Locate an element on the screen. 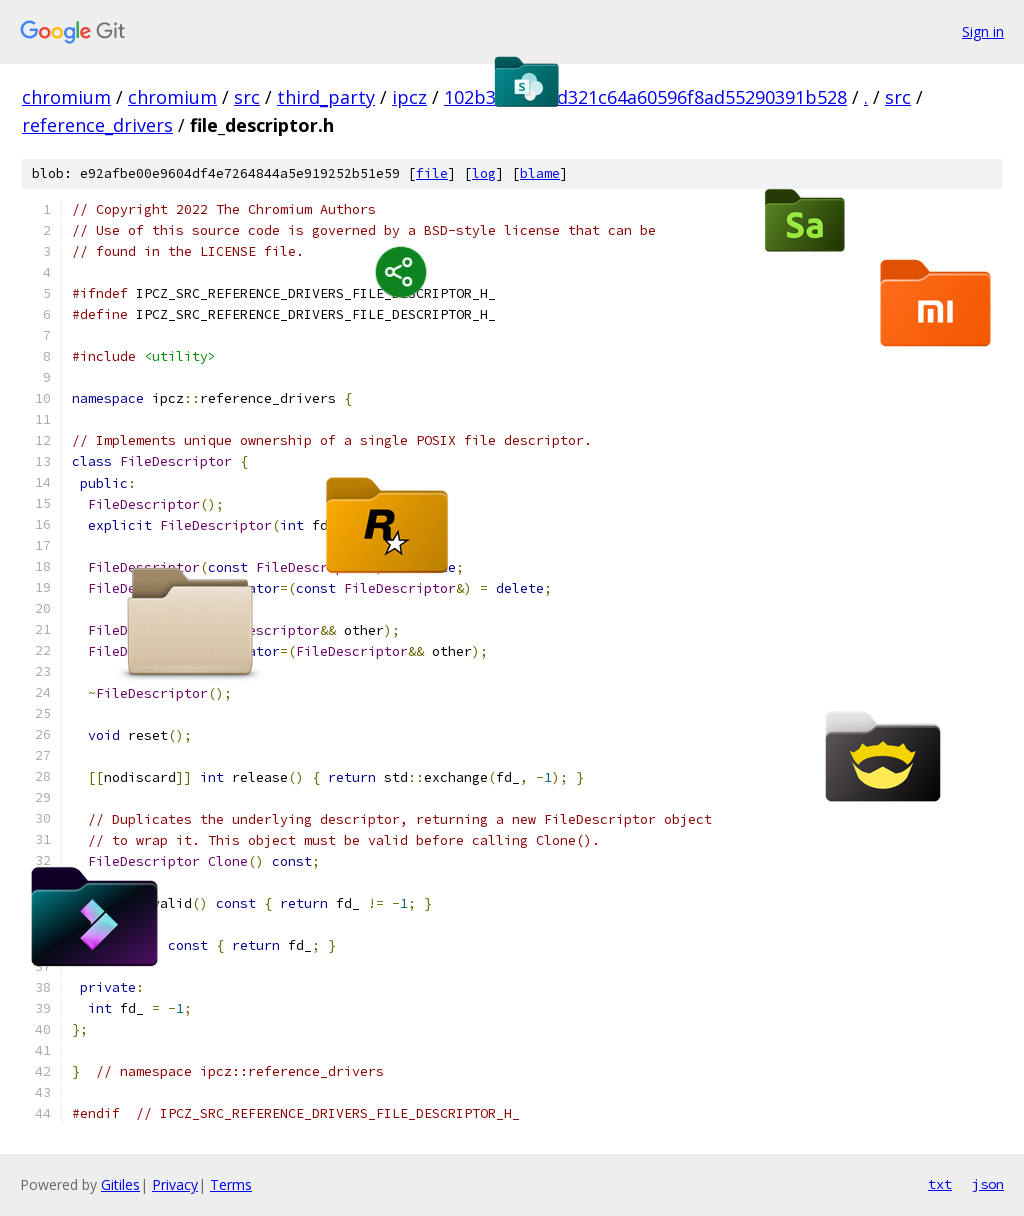 Image resolution: width=1024 pixels, height=1216 pixels. open microsoft sharepoint folder is located at coordinates (526, 83).